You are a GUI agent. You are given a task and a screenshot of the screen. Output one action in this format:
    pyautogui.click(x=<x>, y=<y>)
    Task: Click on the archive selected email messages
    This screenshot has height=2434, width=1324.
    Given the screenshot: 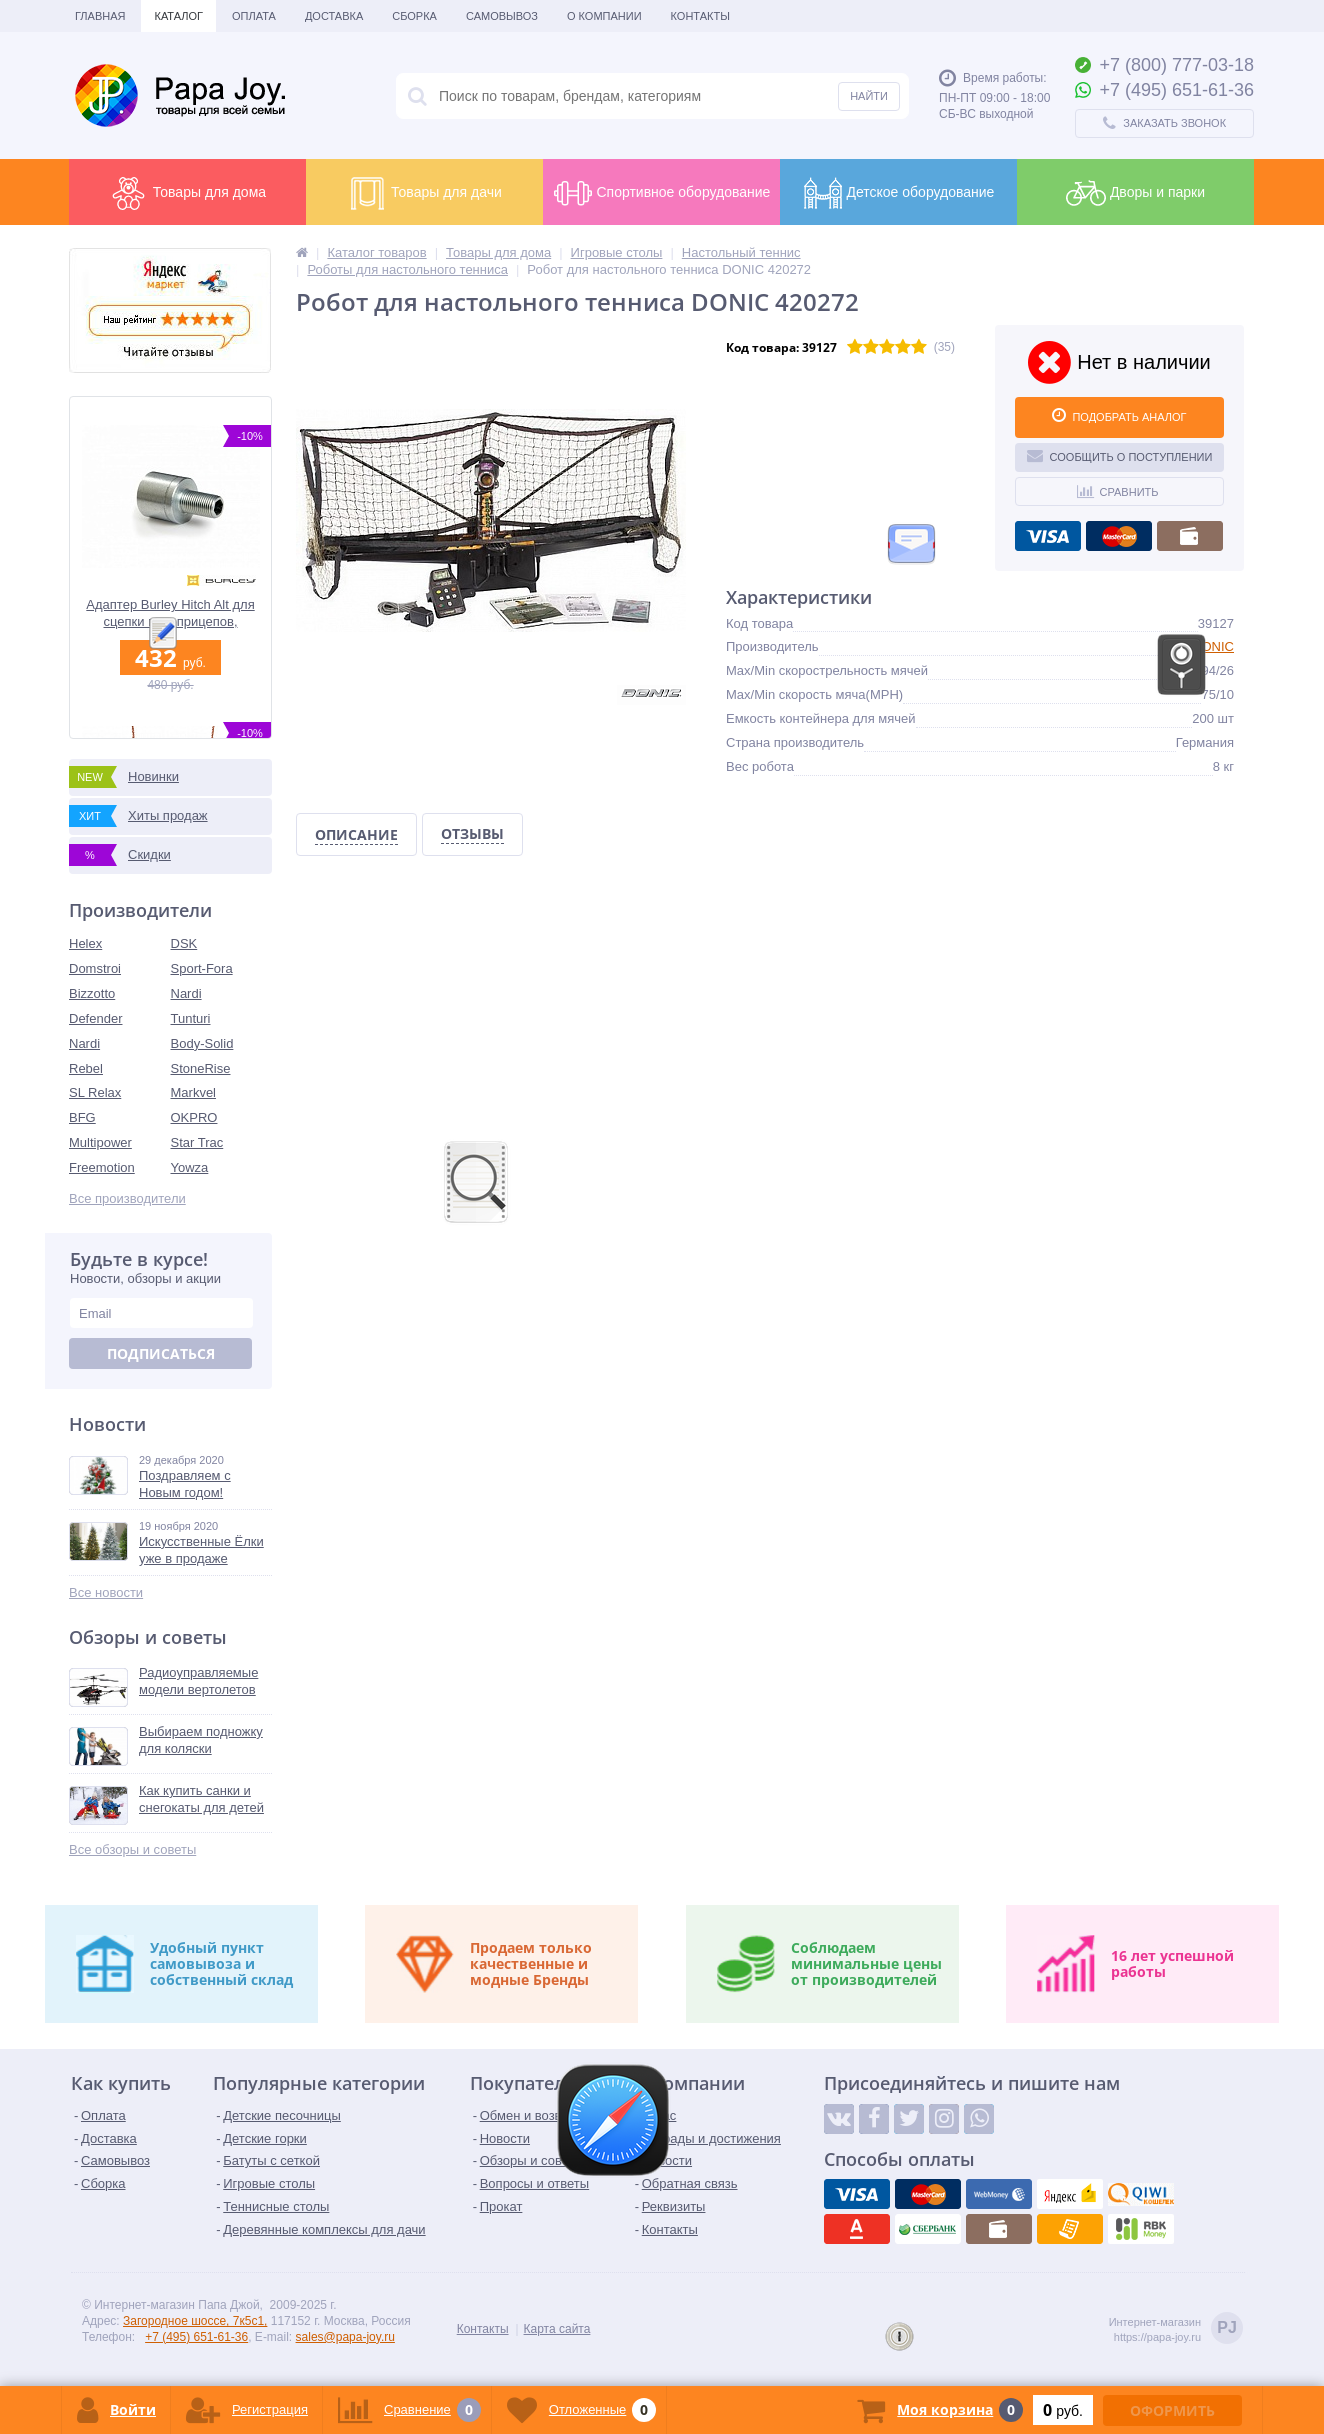 What is the action you would take?
    pyautogui.click(x=1181, y=664)
    